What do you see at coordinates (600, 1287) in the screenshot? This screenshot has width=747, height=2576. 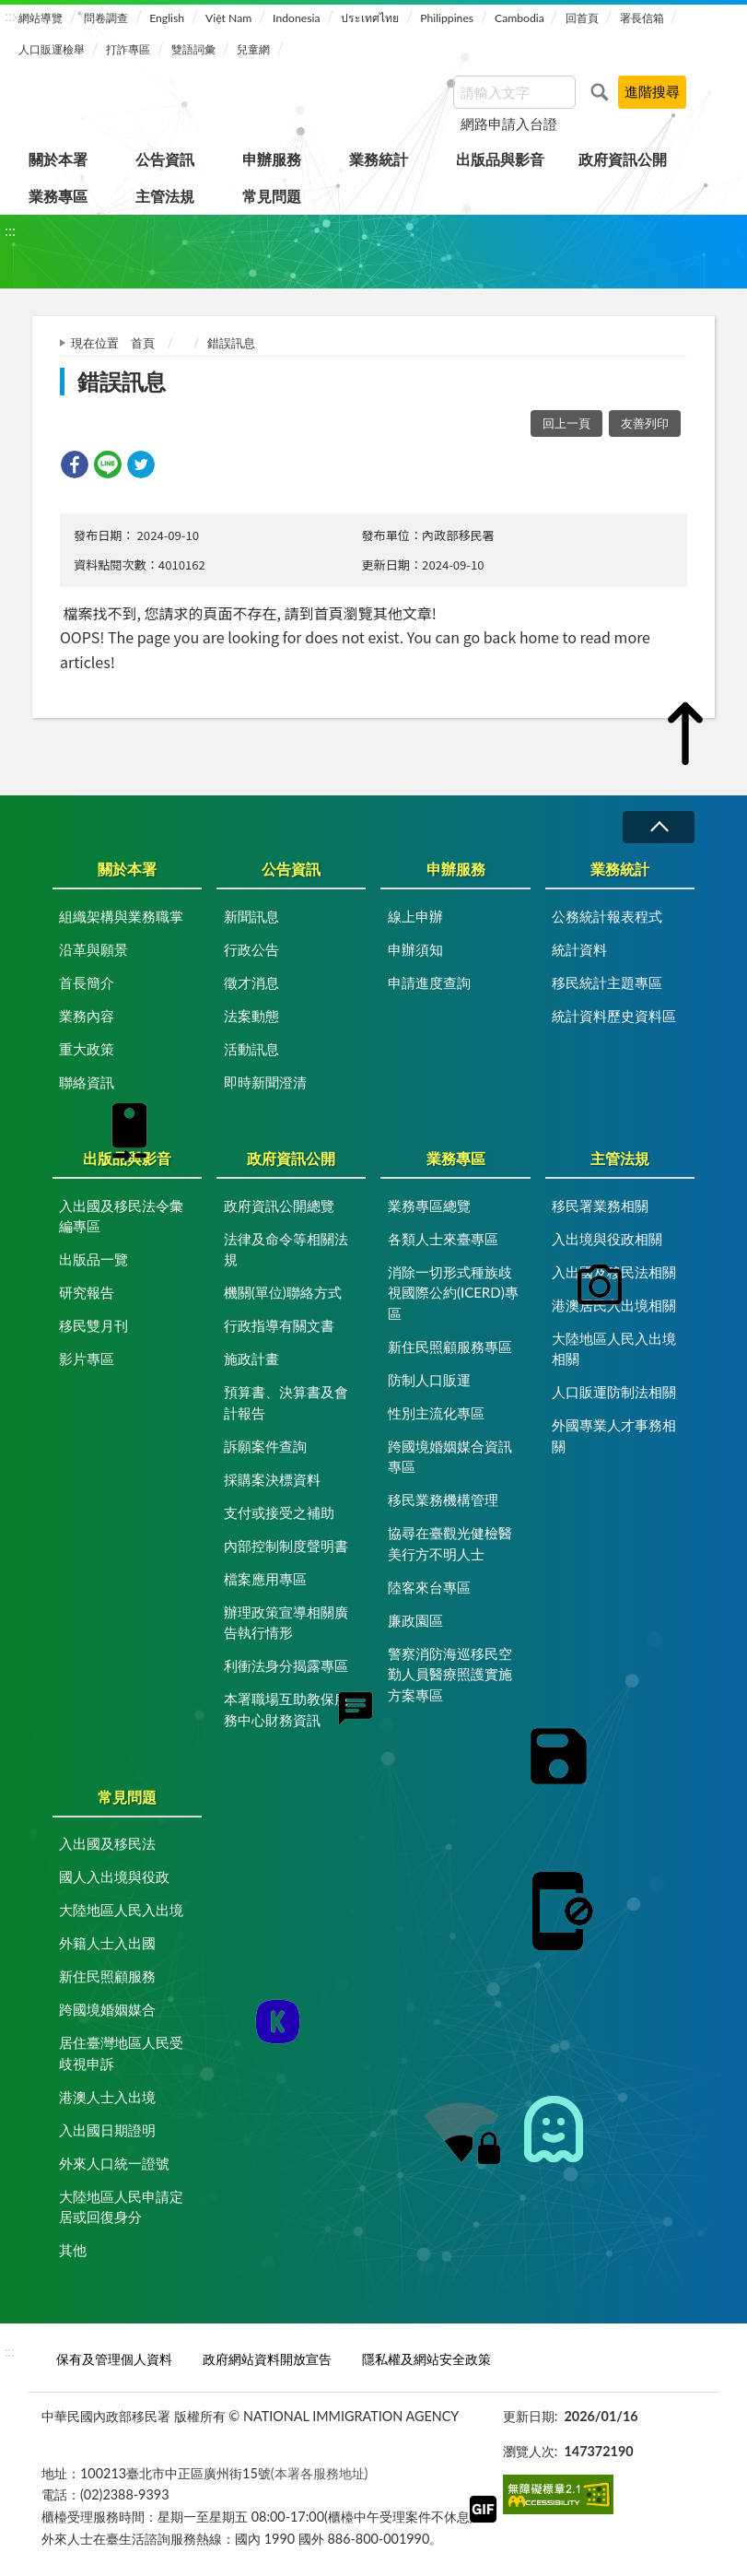 I see `take a photo` at bounding box center [600, 1287].